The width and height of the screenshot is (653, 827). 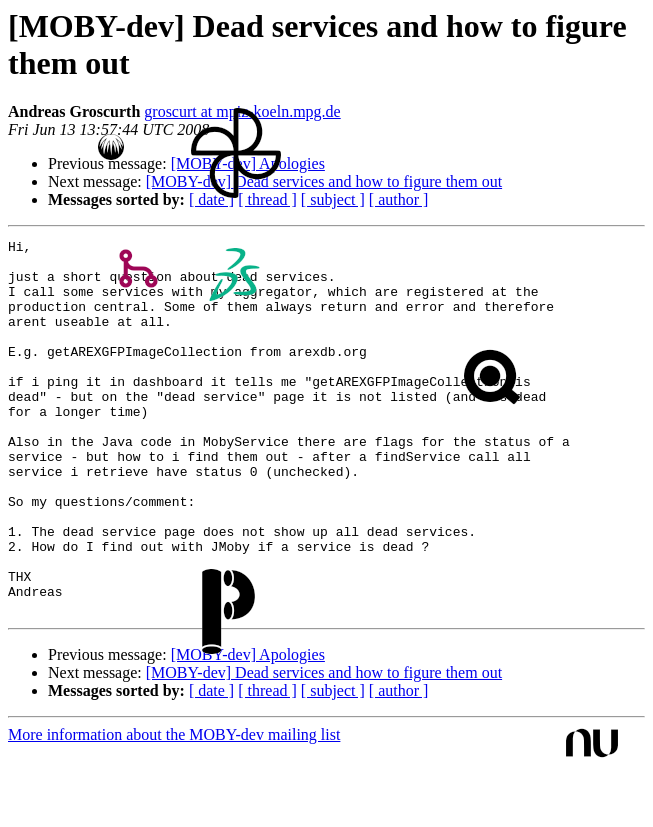 I want to click on merge branches in a git repository, so click(x=138, y=268).